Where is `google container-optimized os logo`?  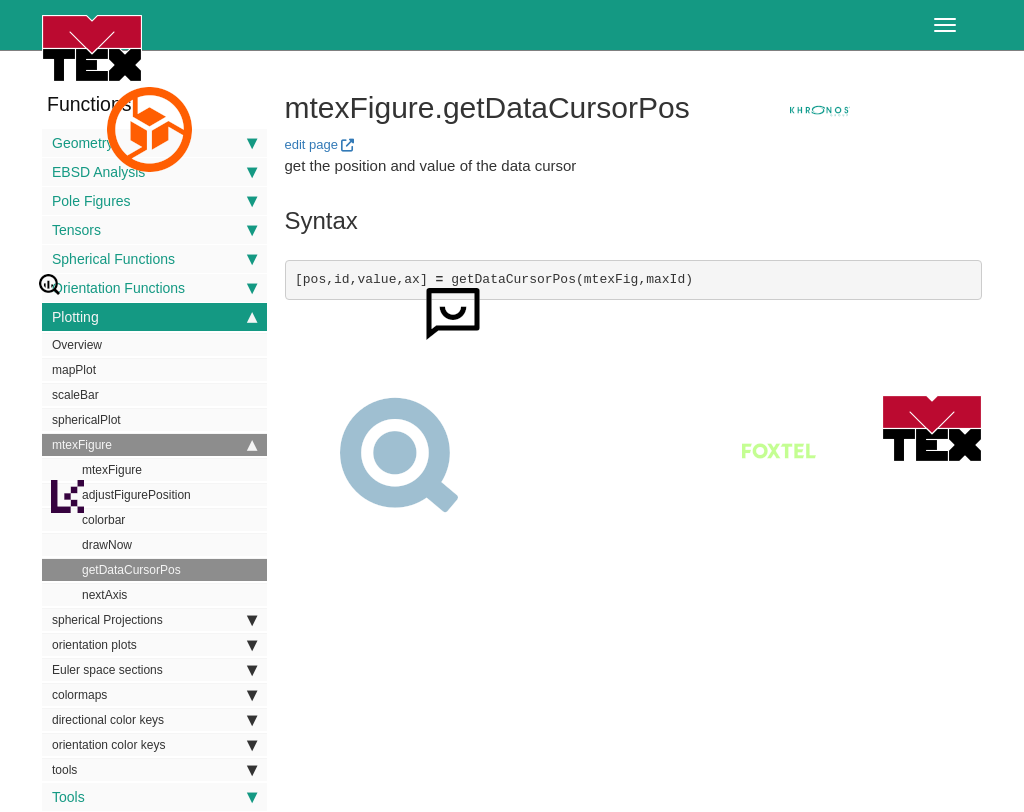 google container-optimized os logo is located at coordinates (149, 129).